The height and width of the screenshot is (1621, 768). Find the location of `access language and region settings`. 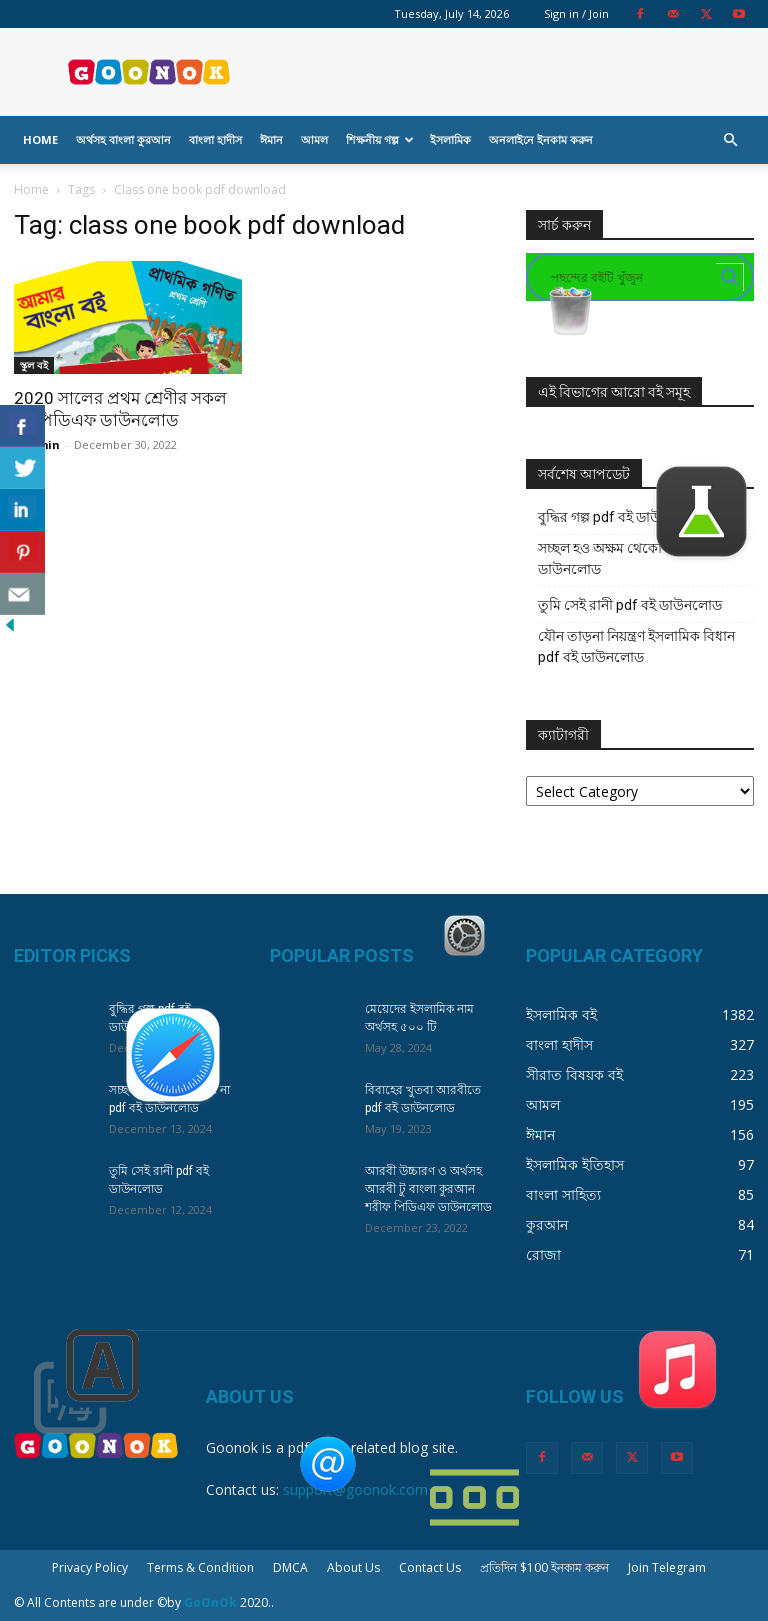

access language and region settings is located at coordinates (86, 1381).